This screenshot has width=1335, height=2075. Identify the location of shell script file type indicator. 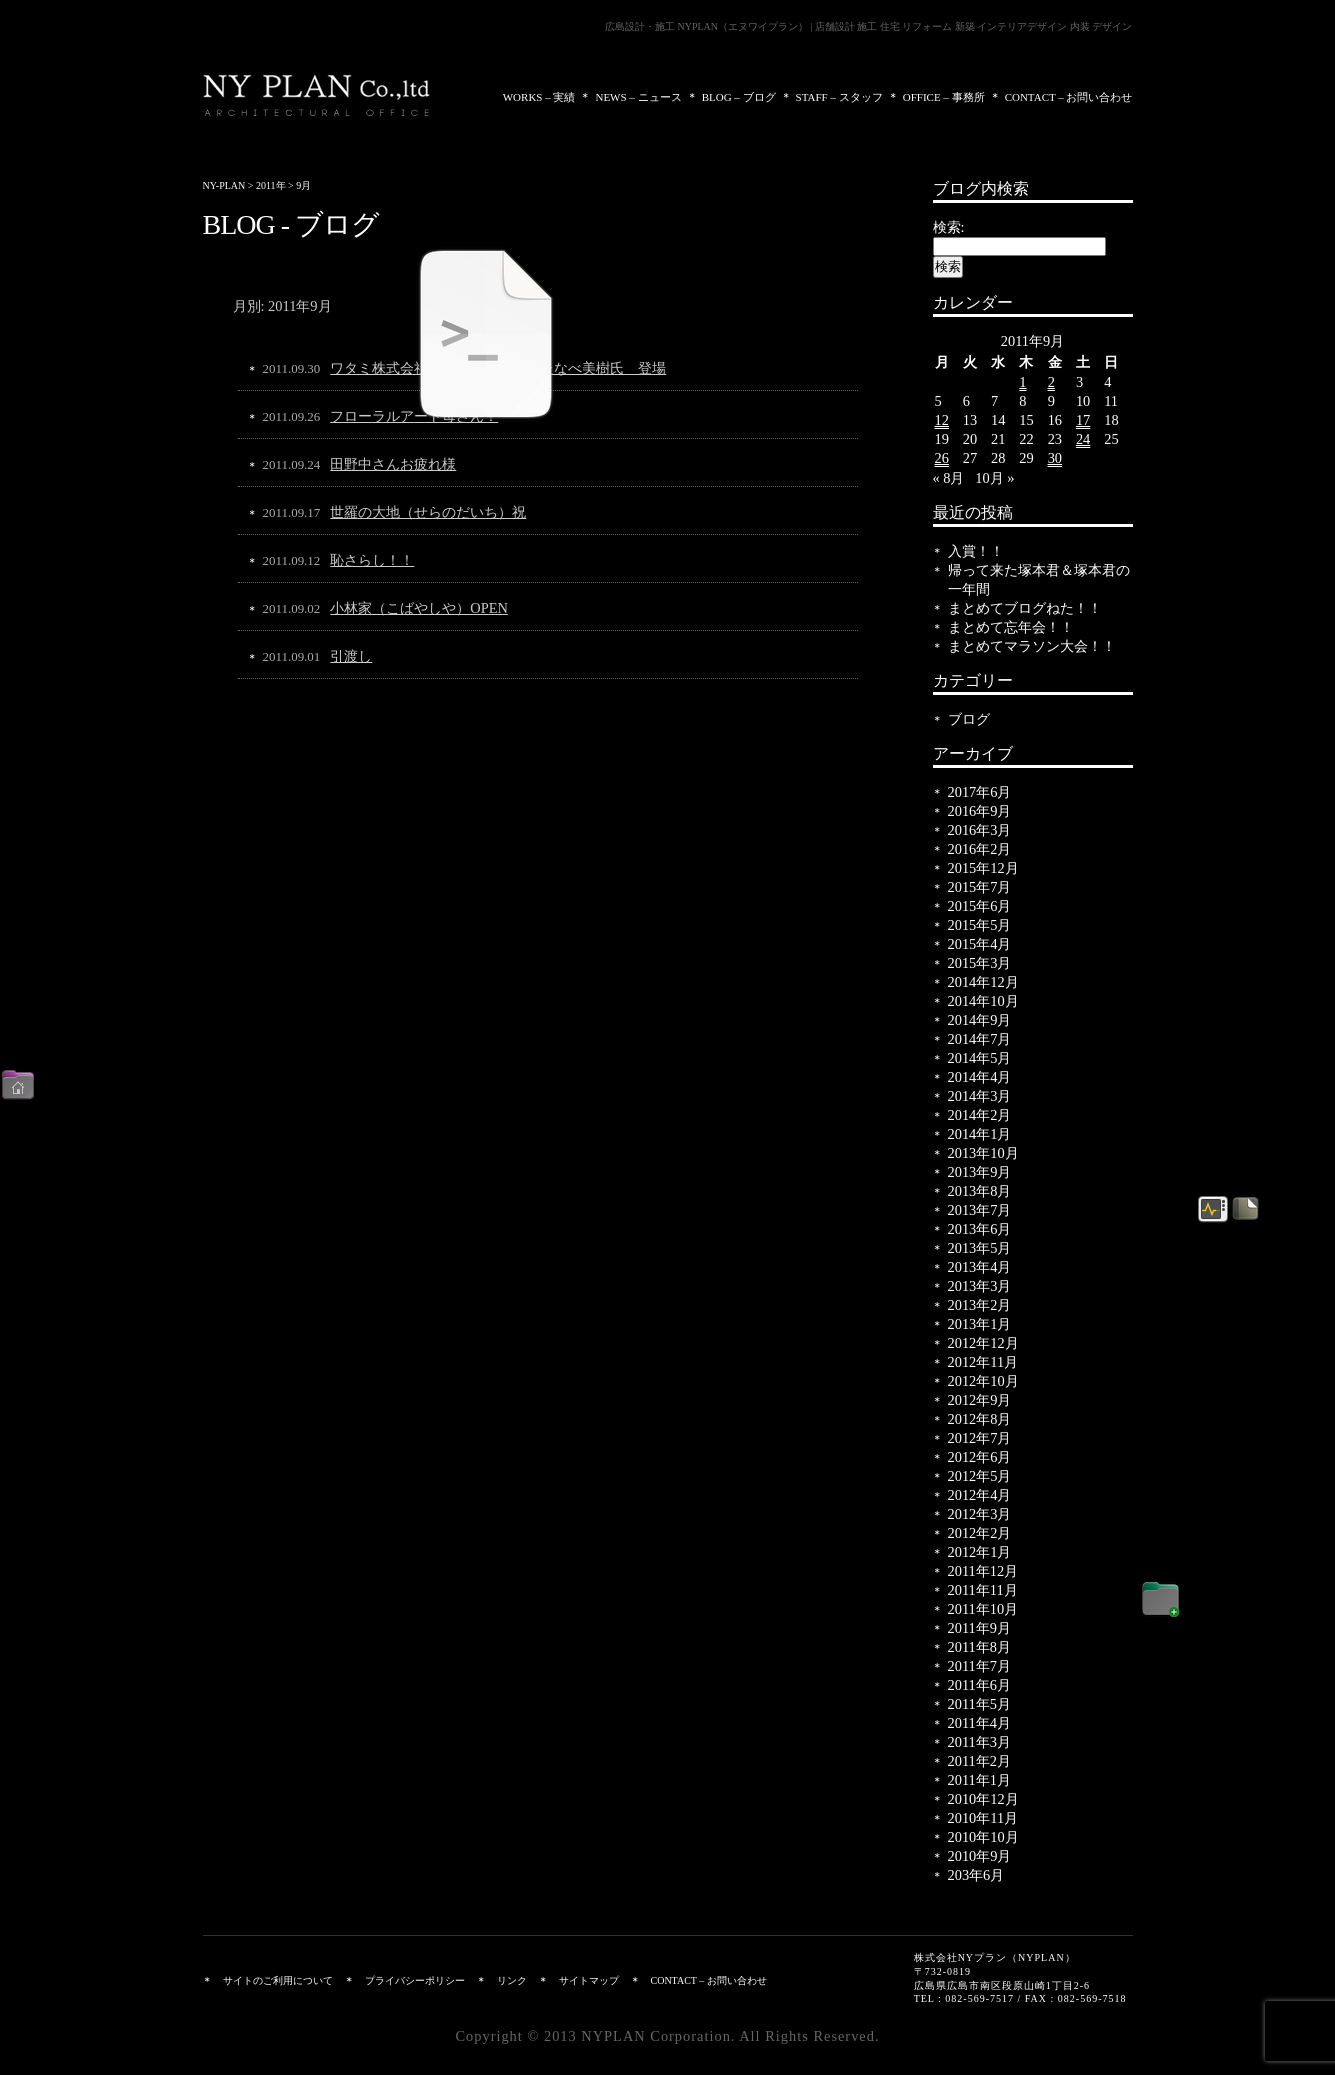
(486, 334).